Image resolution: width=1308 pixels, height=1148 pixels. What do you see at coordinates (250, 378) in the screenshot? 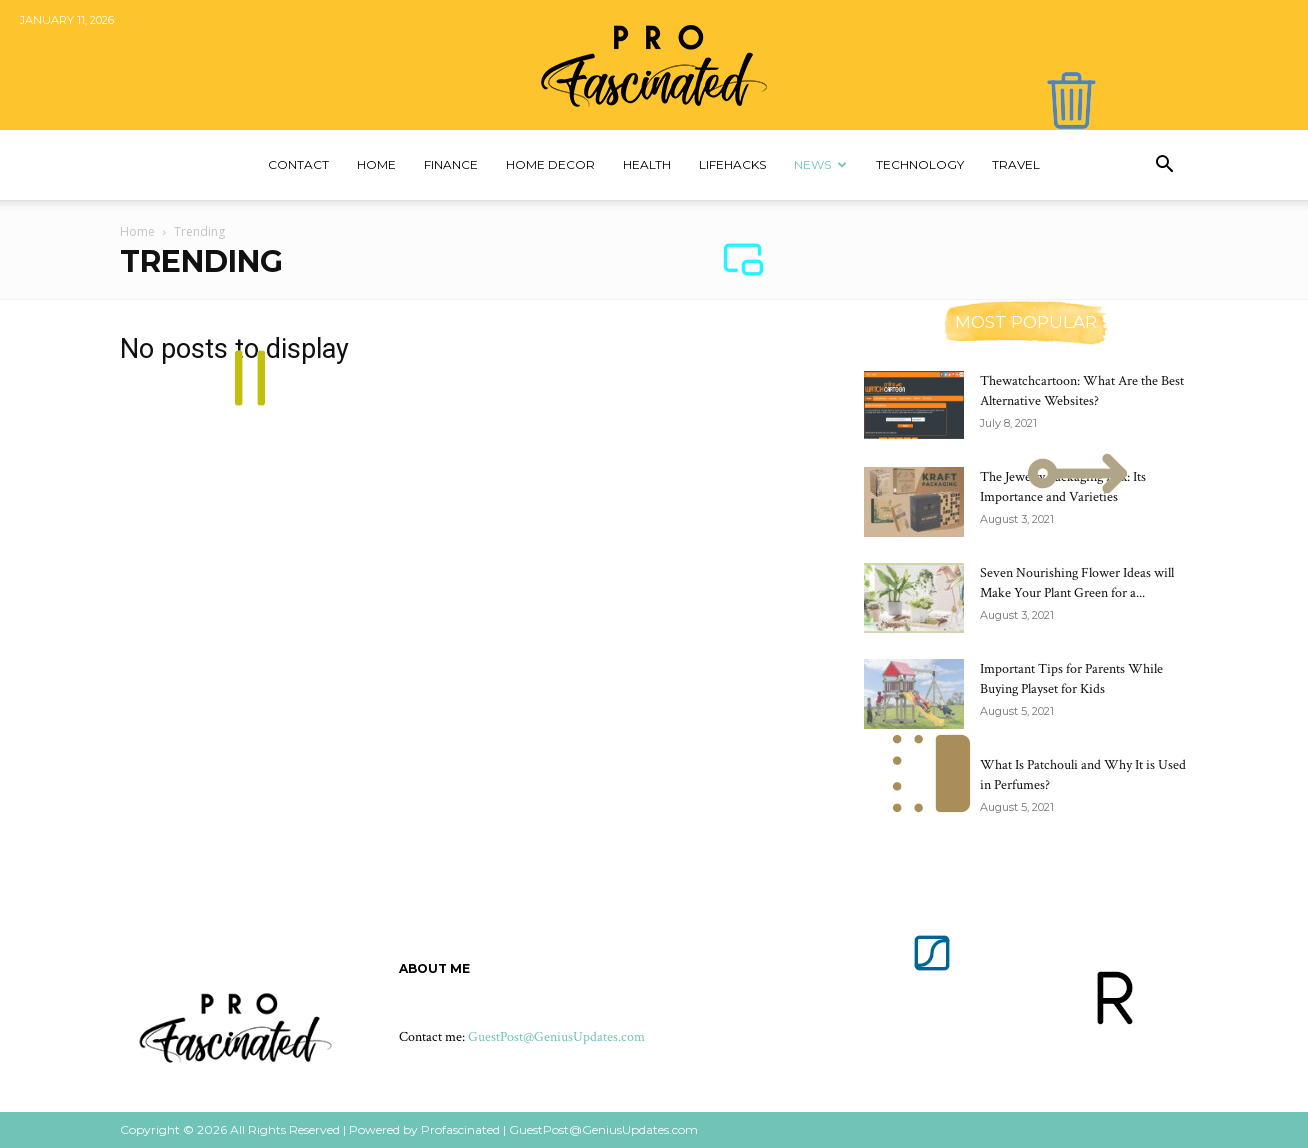
I see `pause media playback` at bounding box center [250, 378].